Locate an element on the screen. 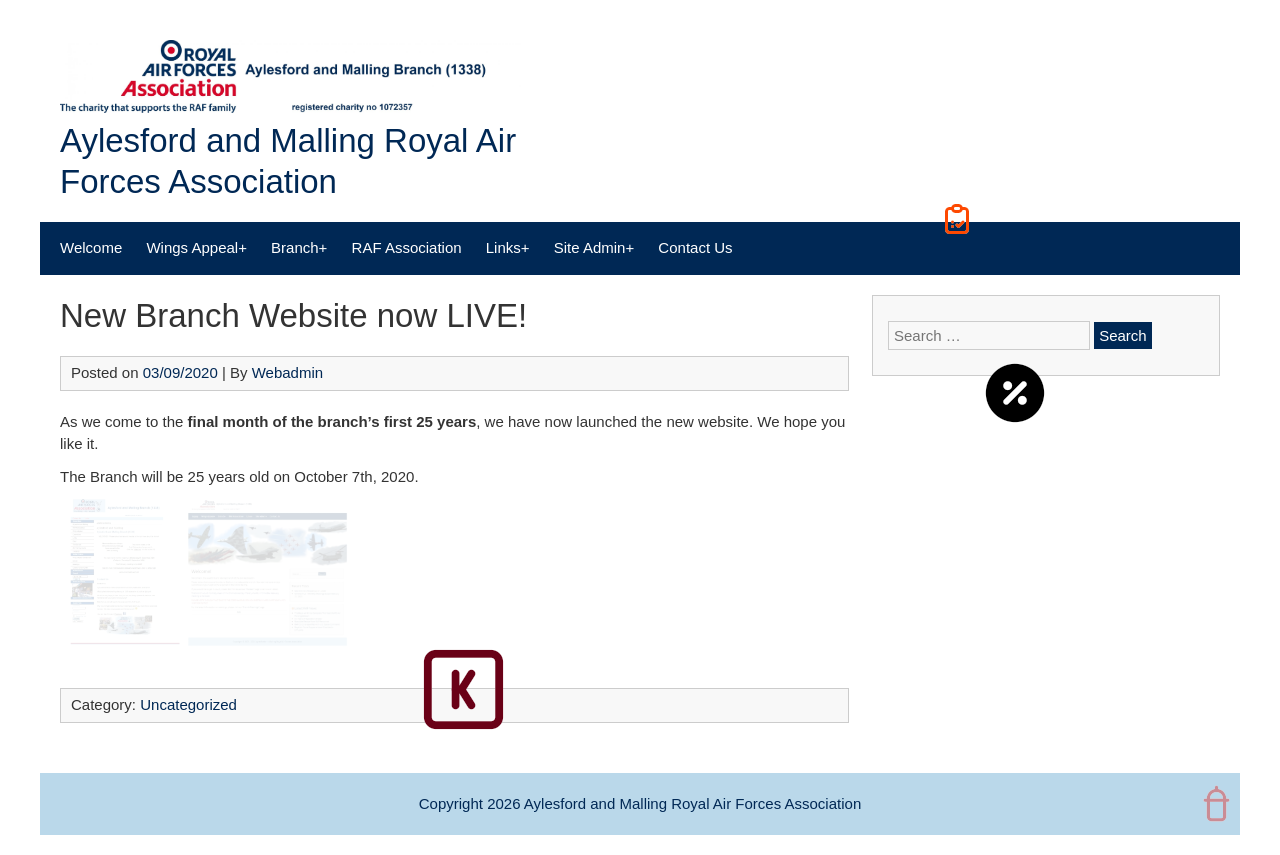 The width and height of the screenshot is (1280, 855). access baby or infant care features is located at coordinates (1216, 803).